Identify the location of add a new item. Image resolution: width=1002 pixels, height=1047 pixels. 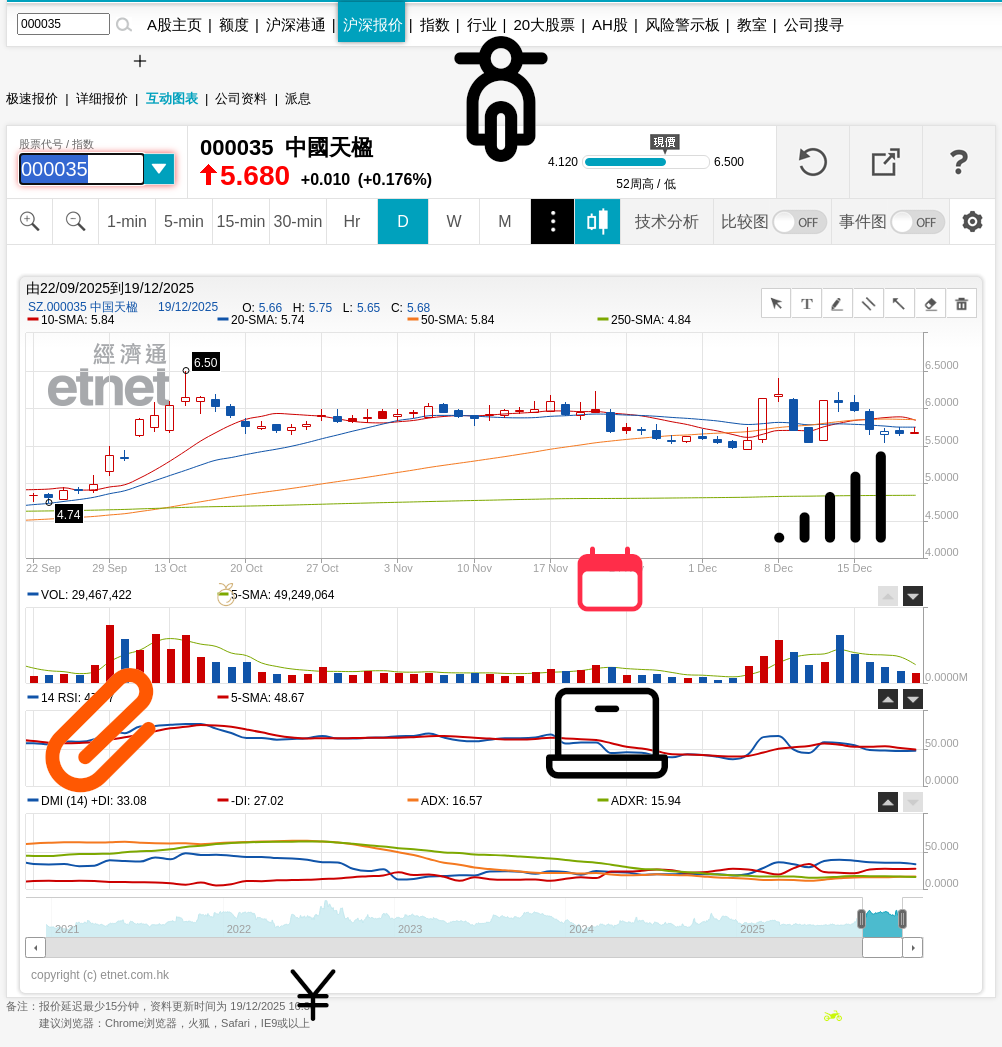
(140, 61).